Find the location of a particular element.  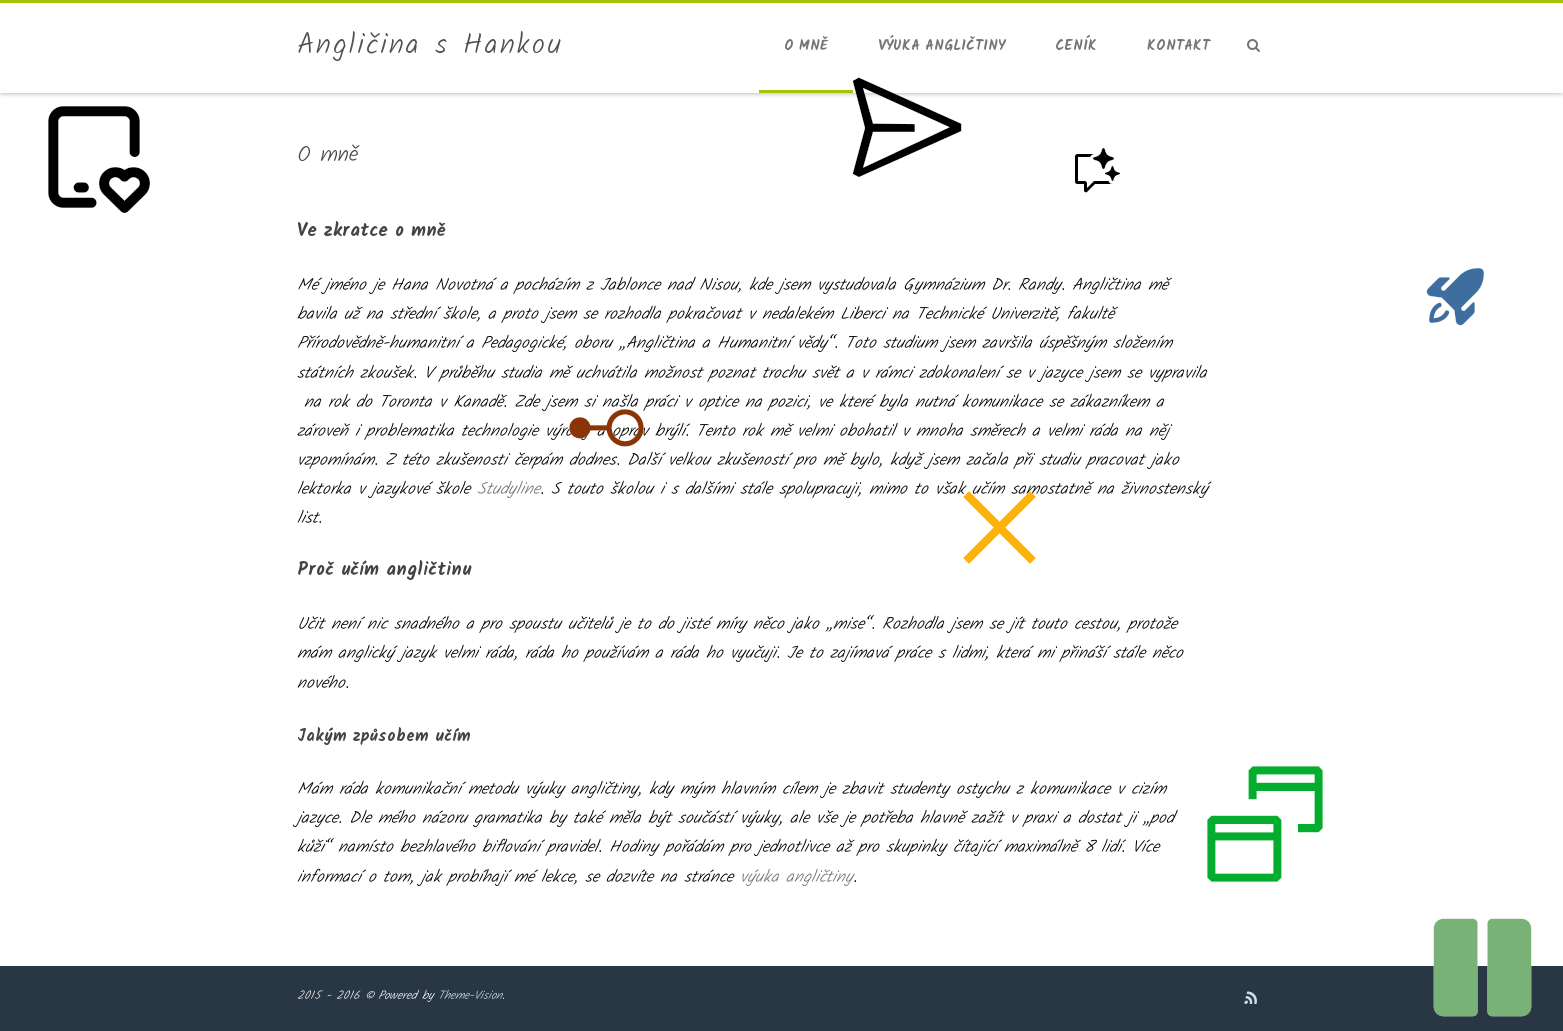

launch or deploy a project is located at coordinates (1456, 295).